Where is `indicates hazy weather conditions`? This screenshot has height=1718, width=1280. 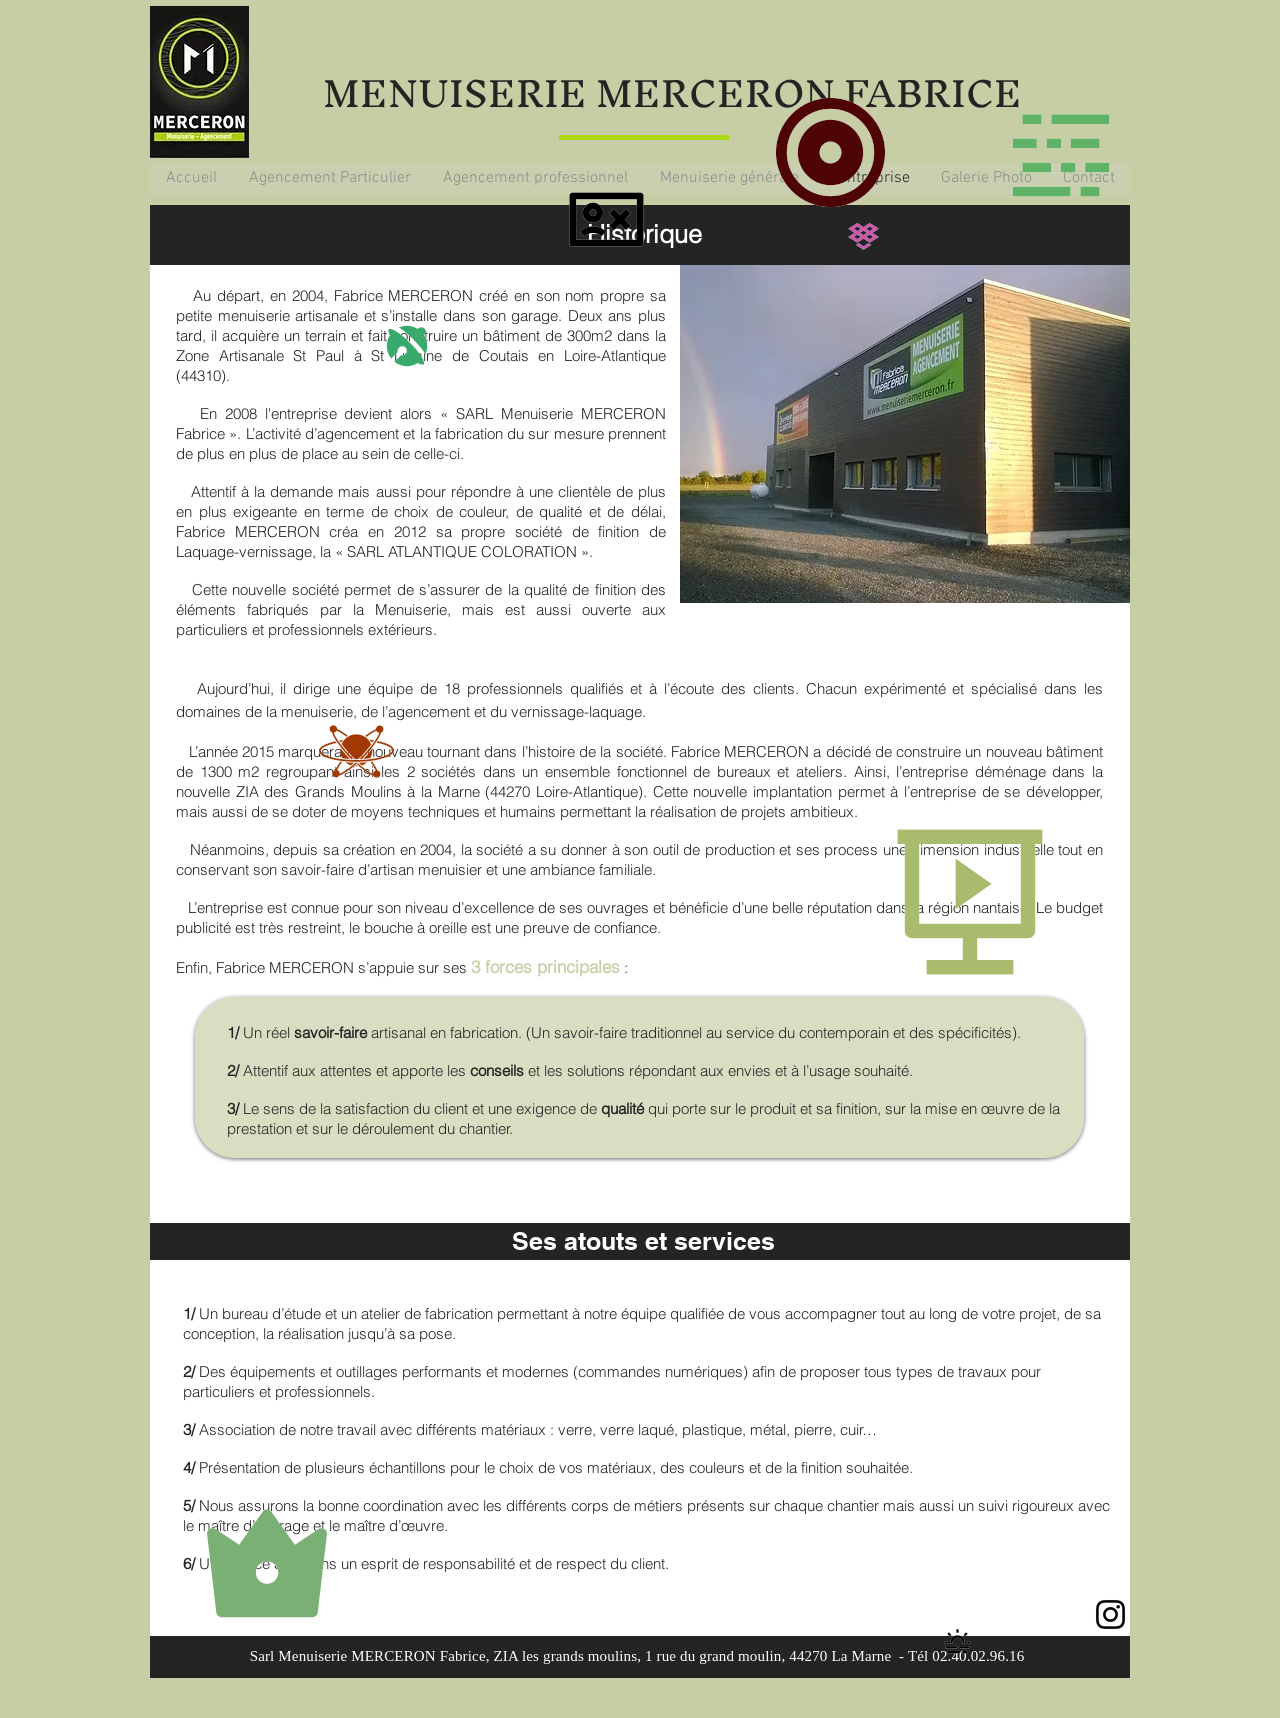
indicates hazy weather conditions is located at coordinates (957, 1642).